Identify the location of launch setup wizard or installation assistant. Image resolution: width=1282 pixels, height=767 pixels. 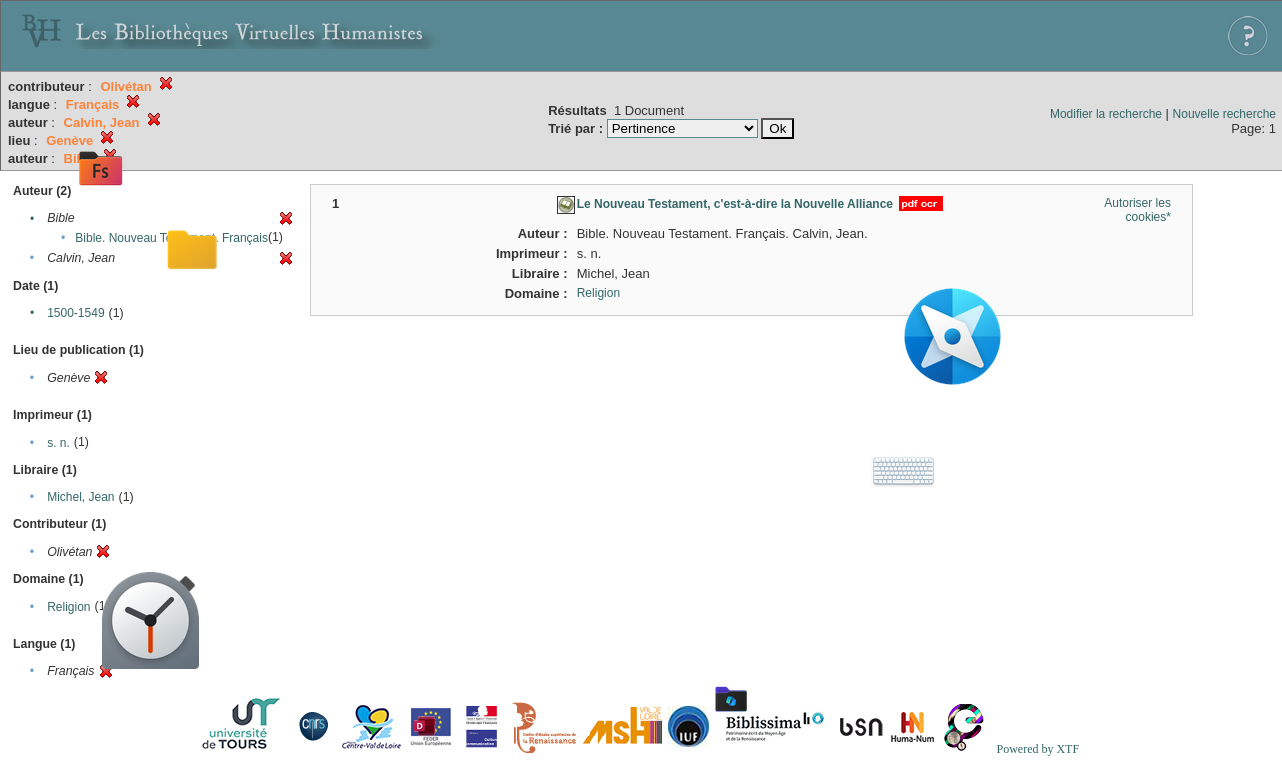
(952, 336).